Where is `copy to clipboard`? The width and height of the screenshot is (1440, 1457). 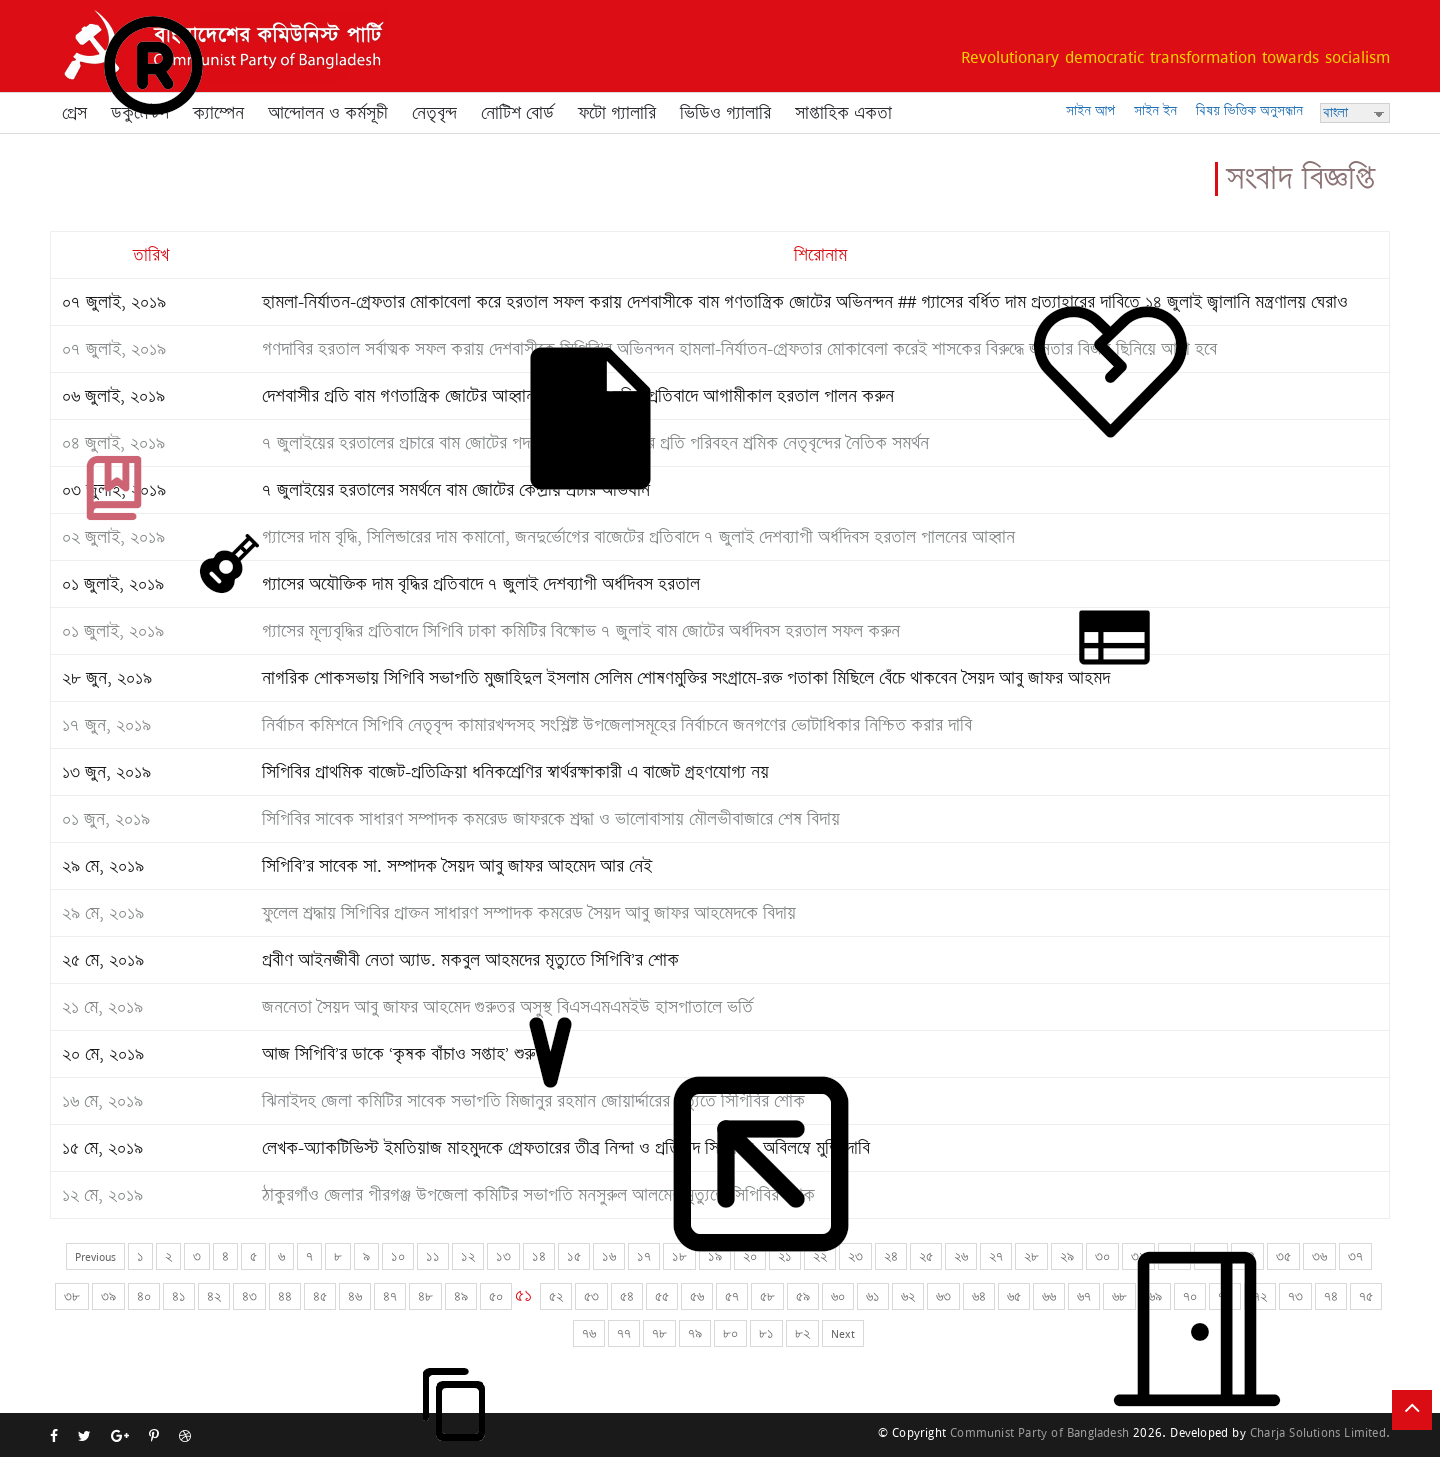 copy to clipboard is located at coordinates (455, 1404).